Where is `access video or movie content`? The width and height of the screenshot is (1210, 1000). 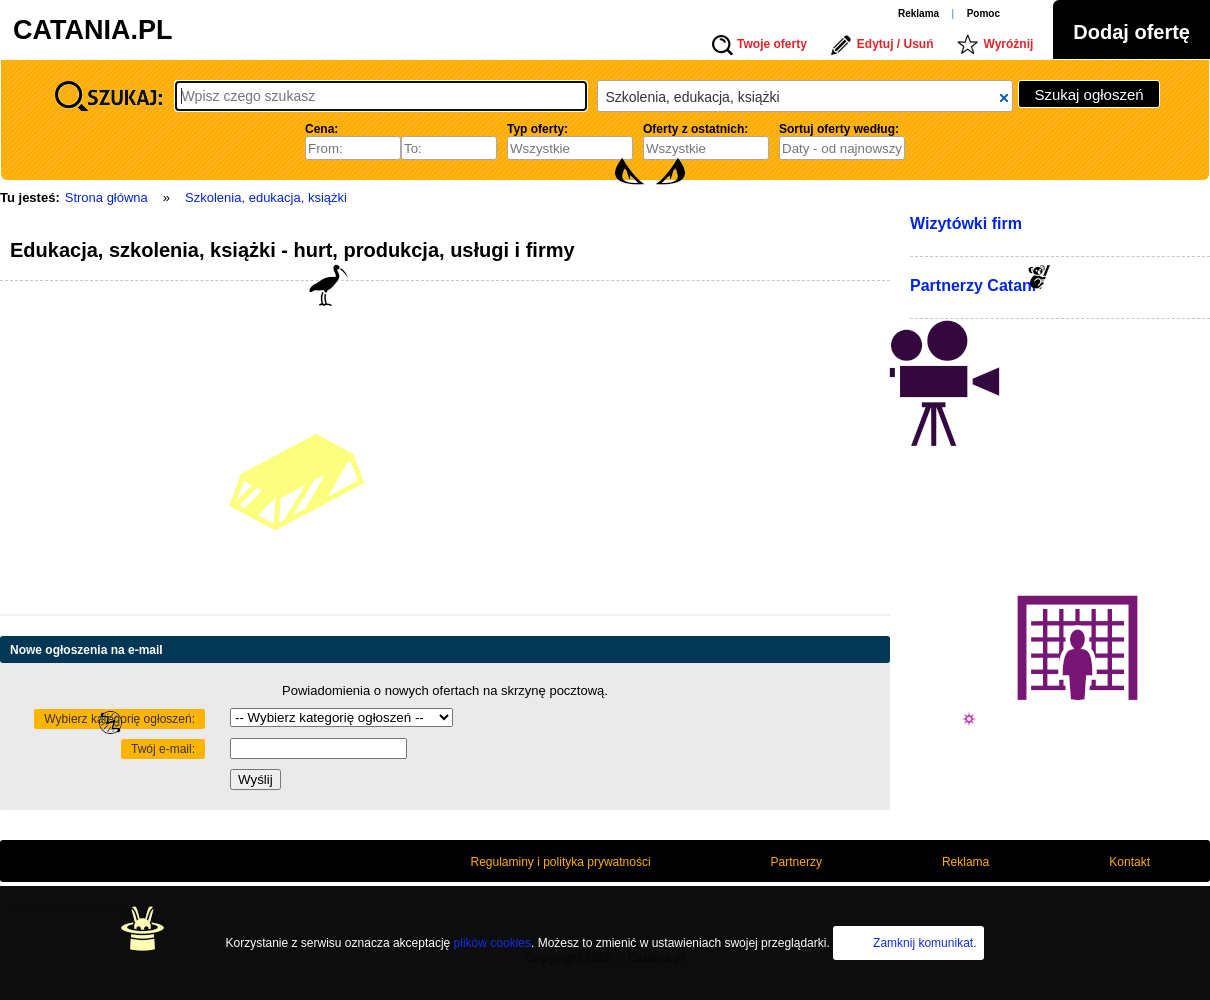 access video or movie content is located at coordinates (944, 378).